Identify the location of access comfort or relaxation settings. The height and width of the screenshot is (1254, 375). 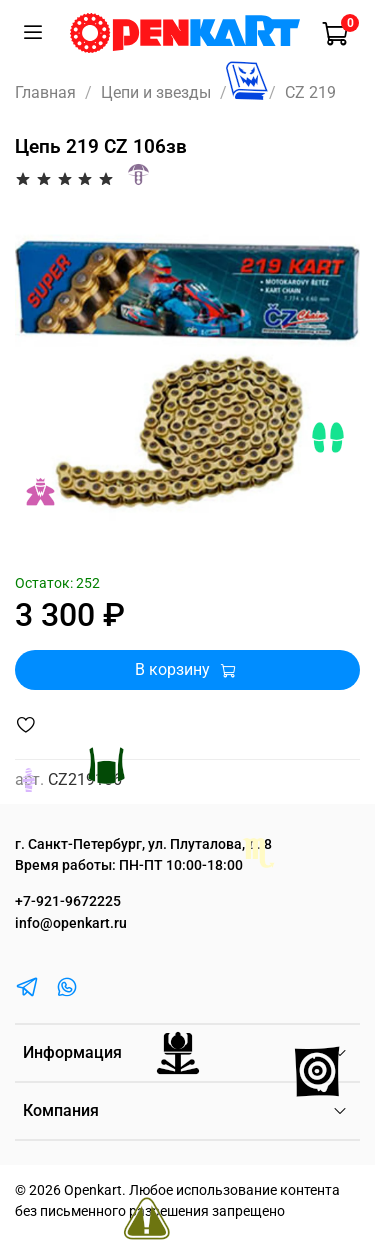
(328, 437).